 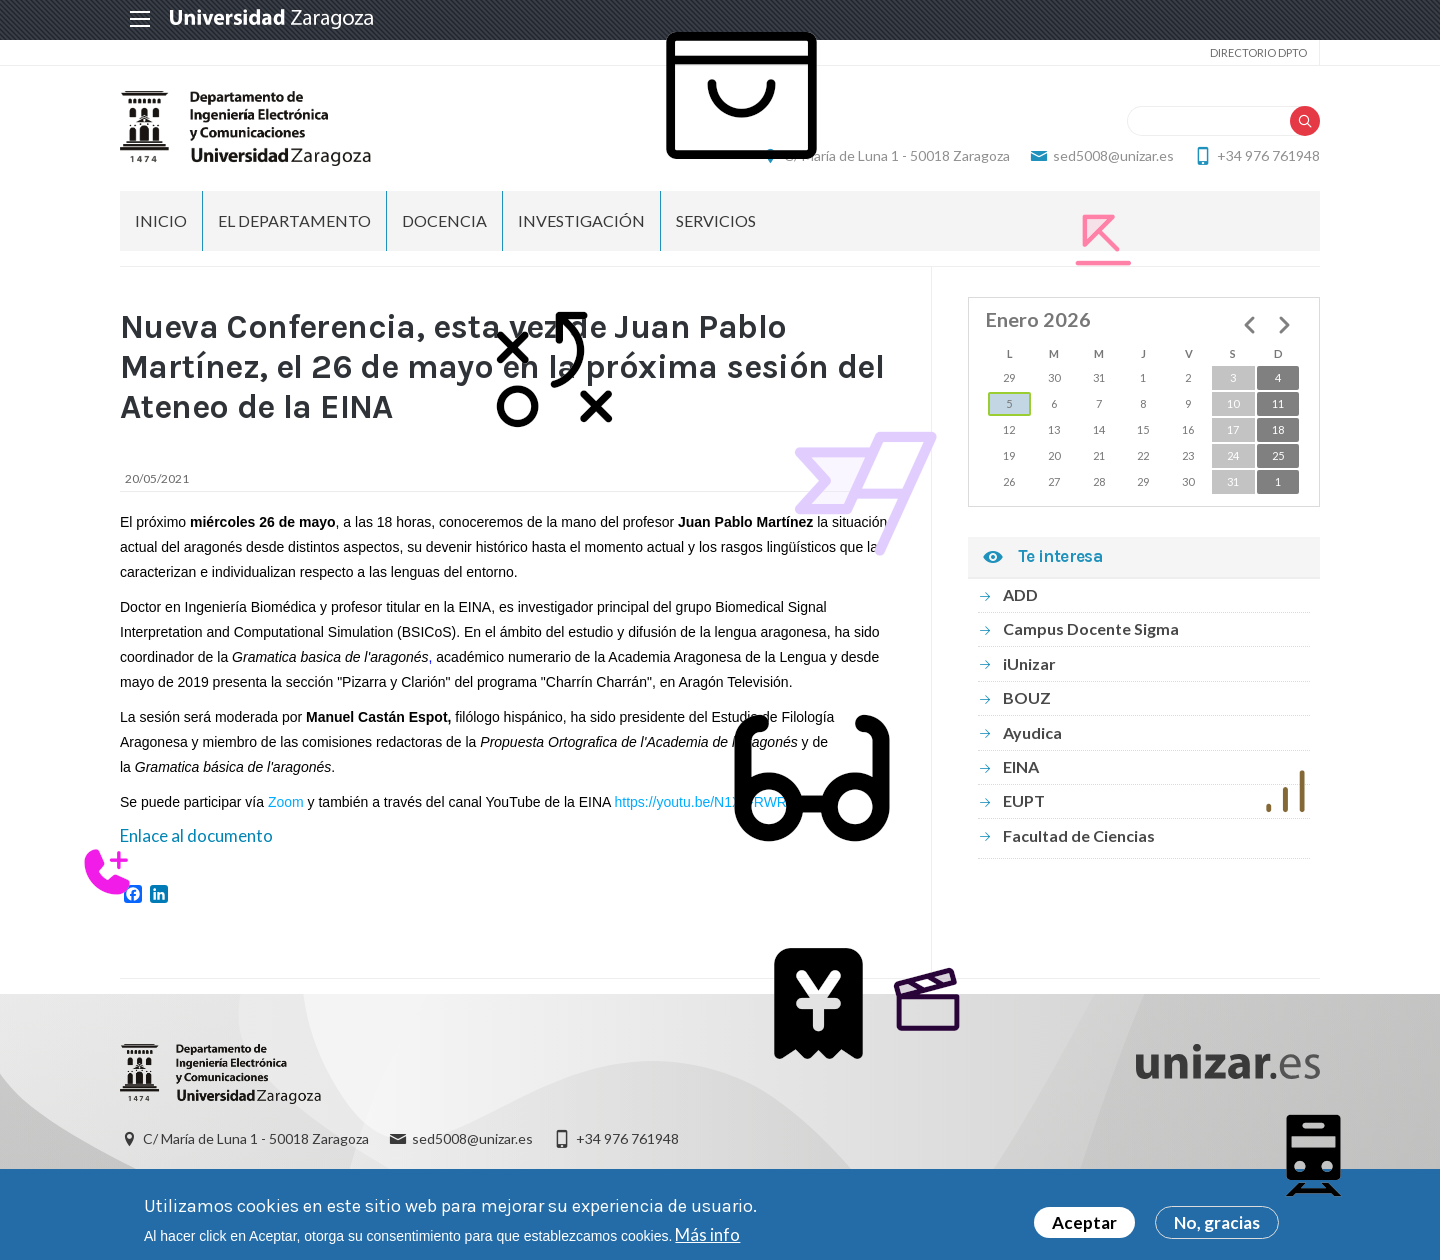 I want to click on view receipt or transaction in yuan currency, so click(x=818, y=1003).